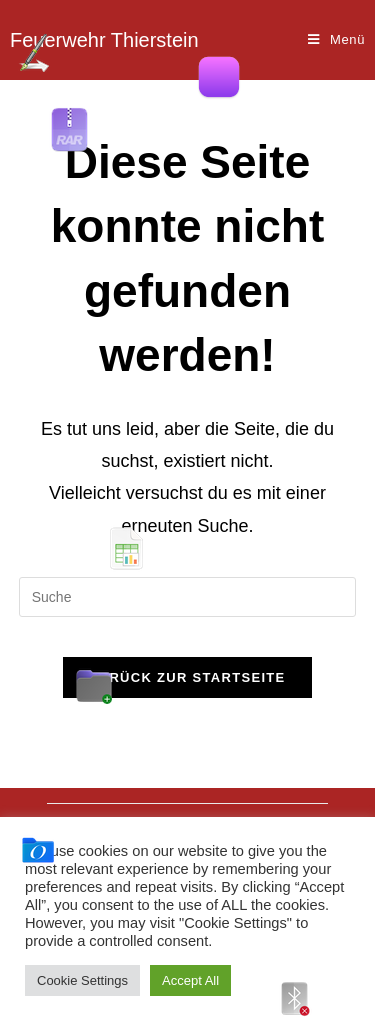 The image size is (375, 1026). What do you see at coordinates (294, 998) in the screenshot?
I see `bluetooth is currently disabled` at bounding box center [294, 998].